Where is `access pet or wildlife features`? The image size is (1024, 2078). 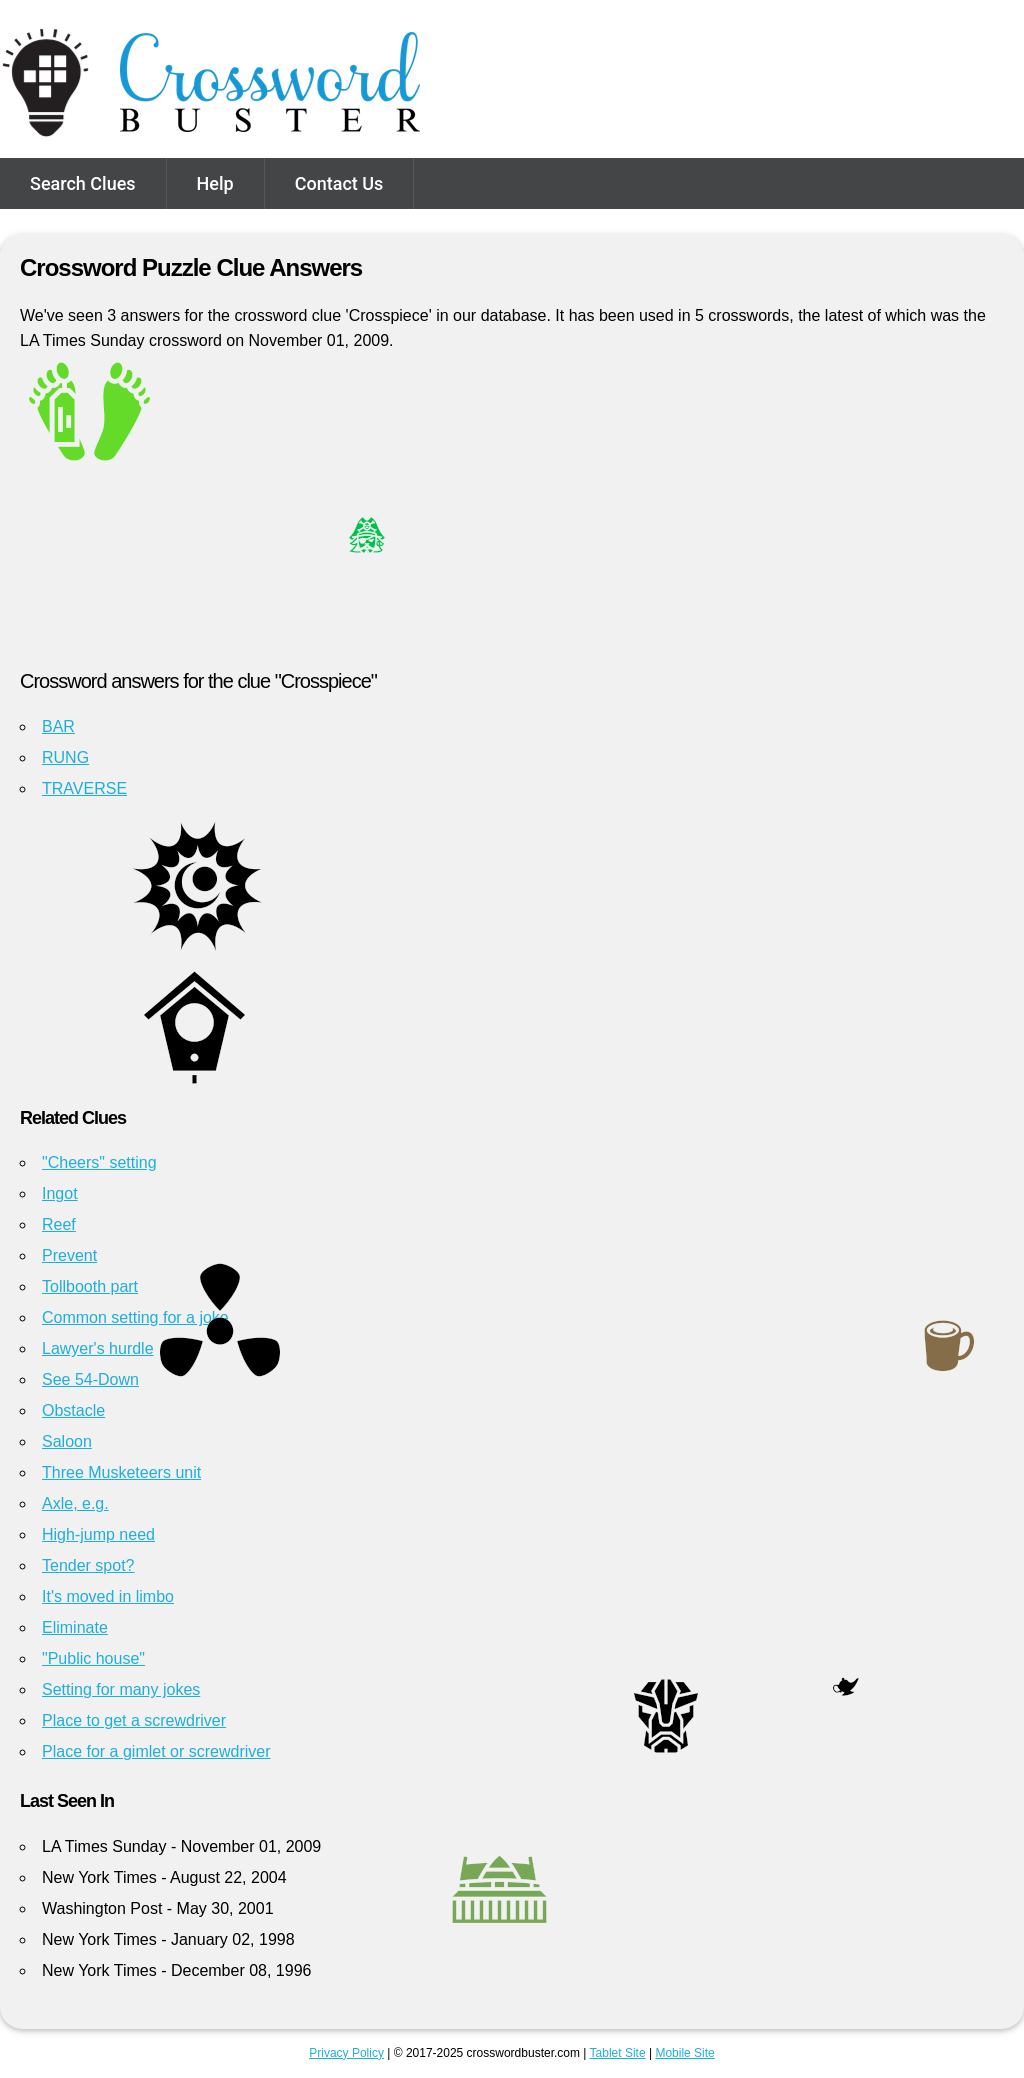 access pet or wildlife features is located at coordinates (194, 1027).